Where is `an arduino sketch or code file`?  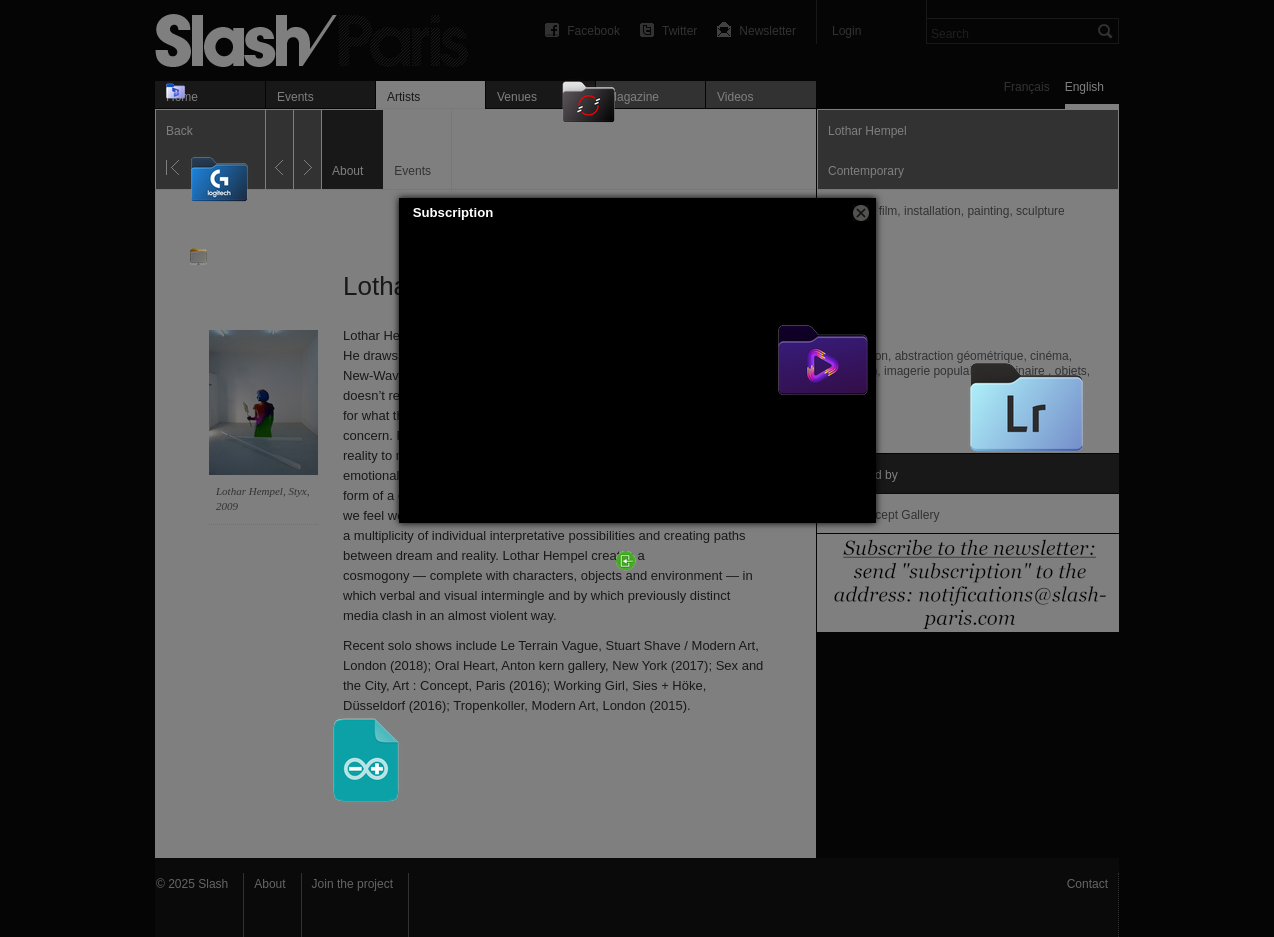 an arduino sketch or code file is located at coordinates (366, 760).